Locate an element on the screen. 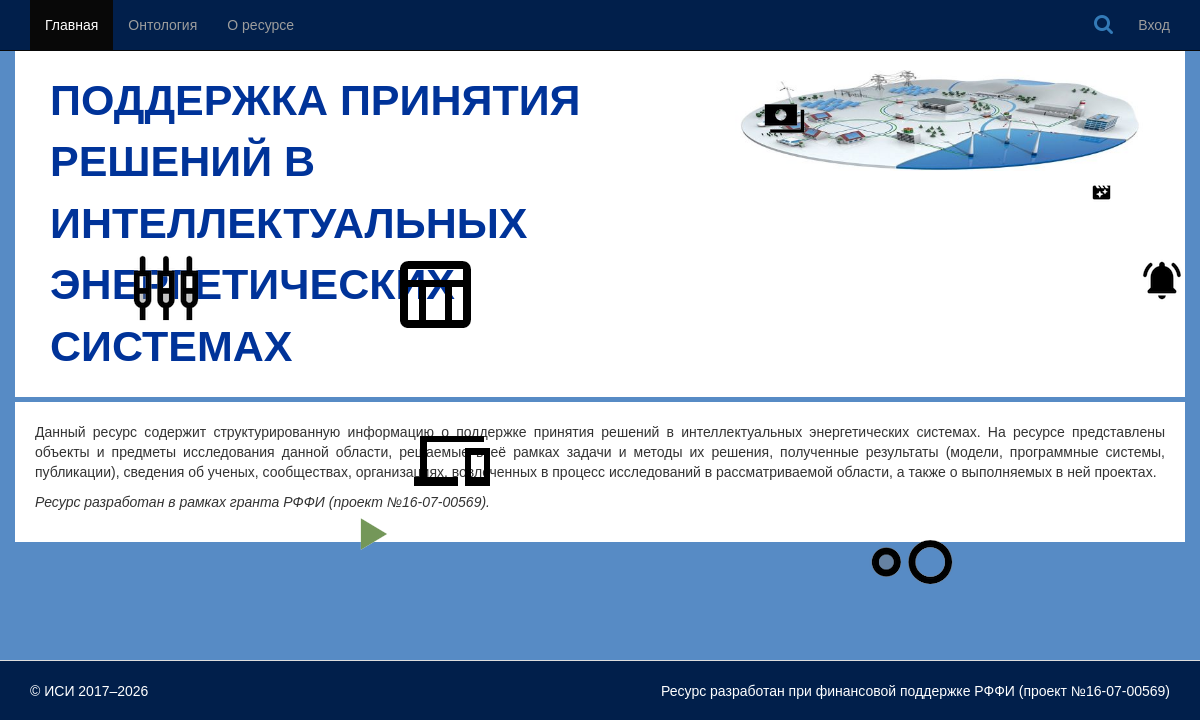  indicates weak HDR signal or low dynamic range is located at coordinates (912, 562).